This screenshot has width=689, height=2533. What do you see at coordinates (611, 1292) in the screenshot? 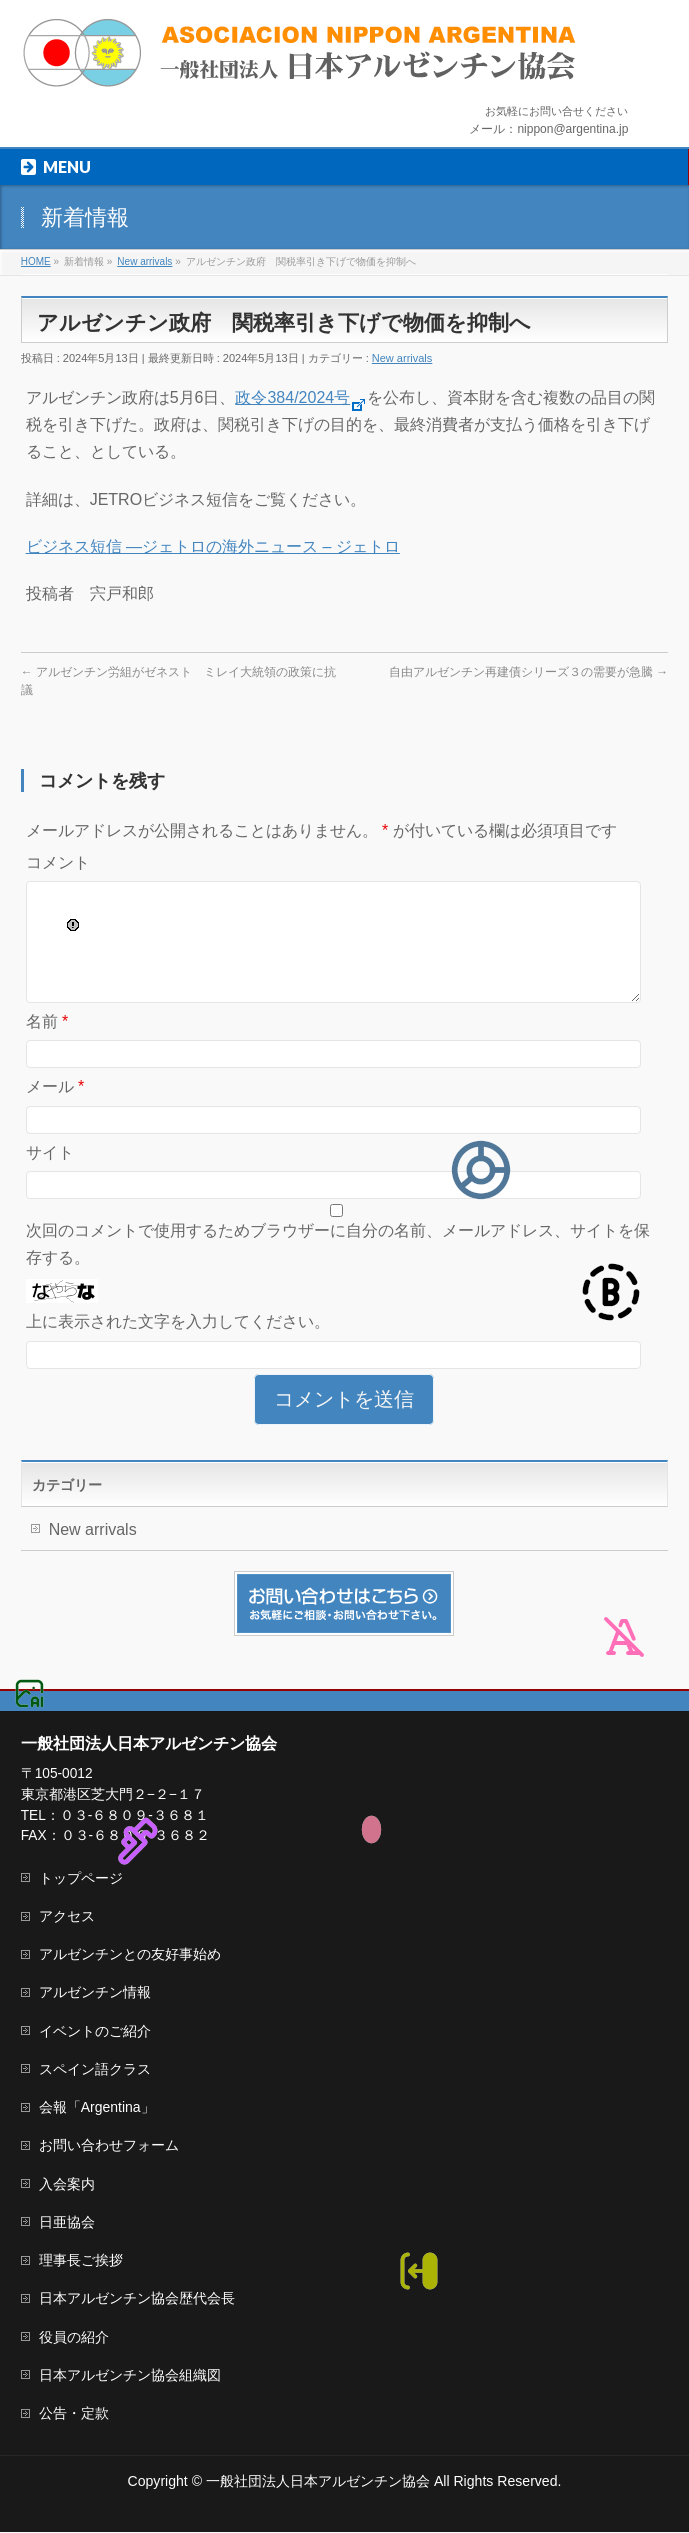
I see `indicates a draft or pending bold formatting option` at bounding box center [611, 1292].